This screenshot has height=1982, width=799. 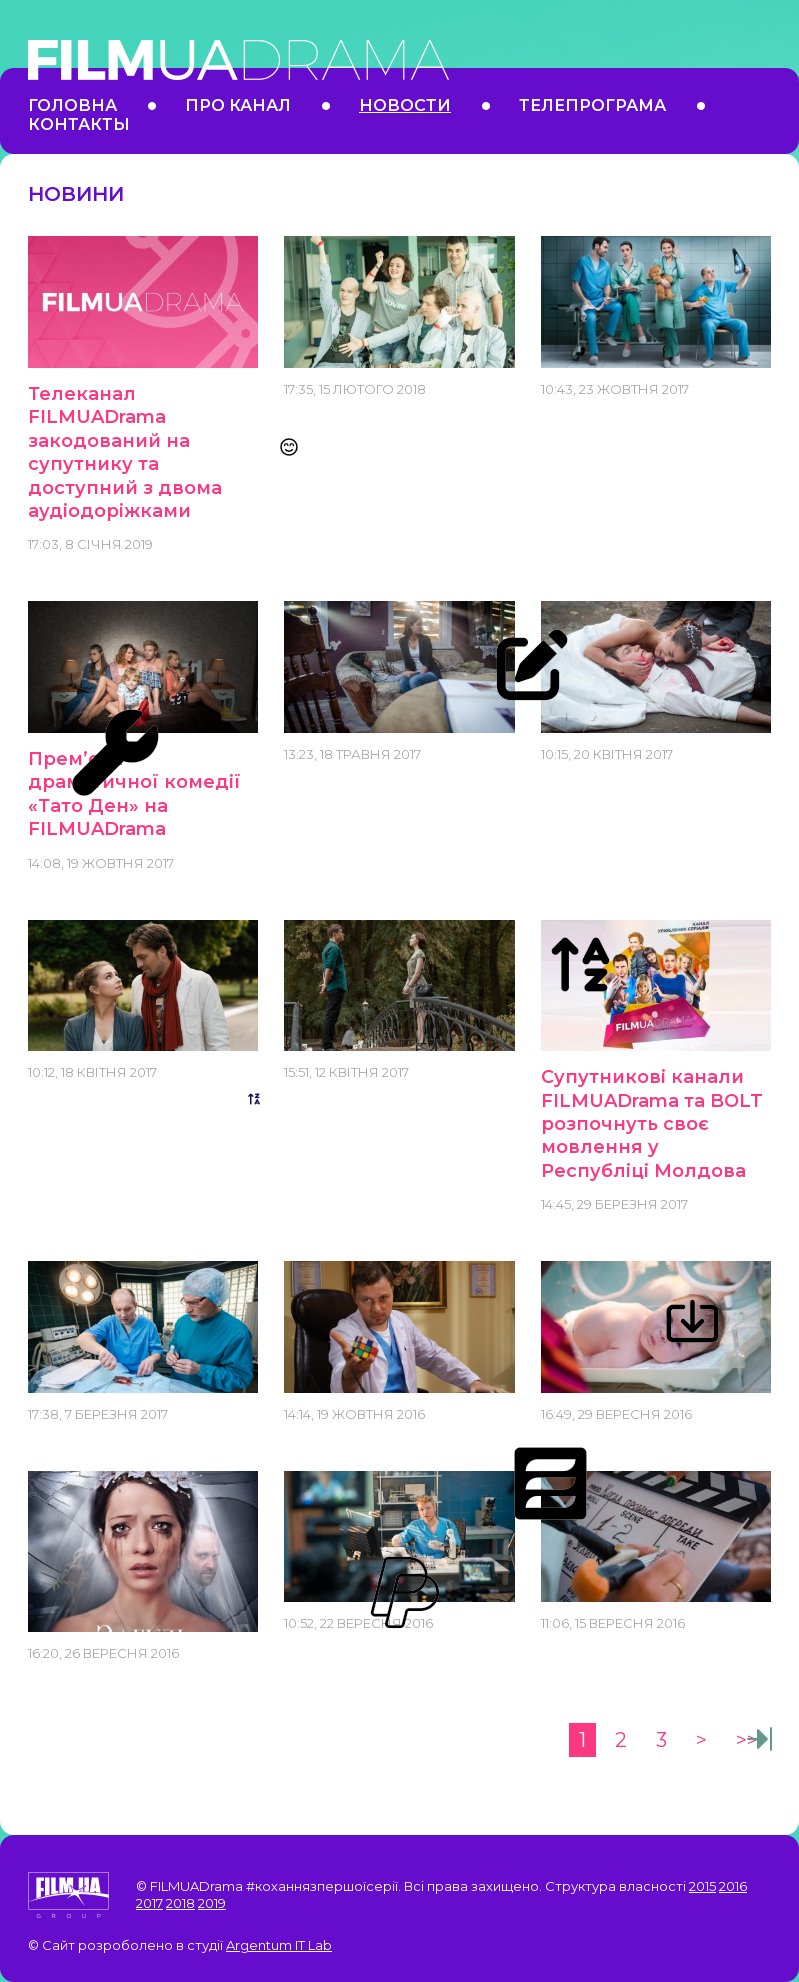 I want to click on access settings or configuration options, so click(x=116, y=752).